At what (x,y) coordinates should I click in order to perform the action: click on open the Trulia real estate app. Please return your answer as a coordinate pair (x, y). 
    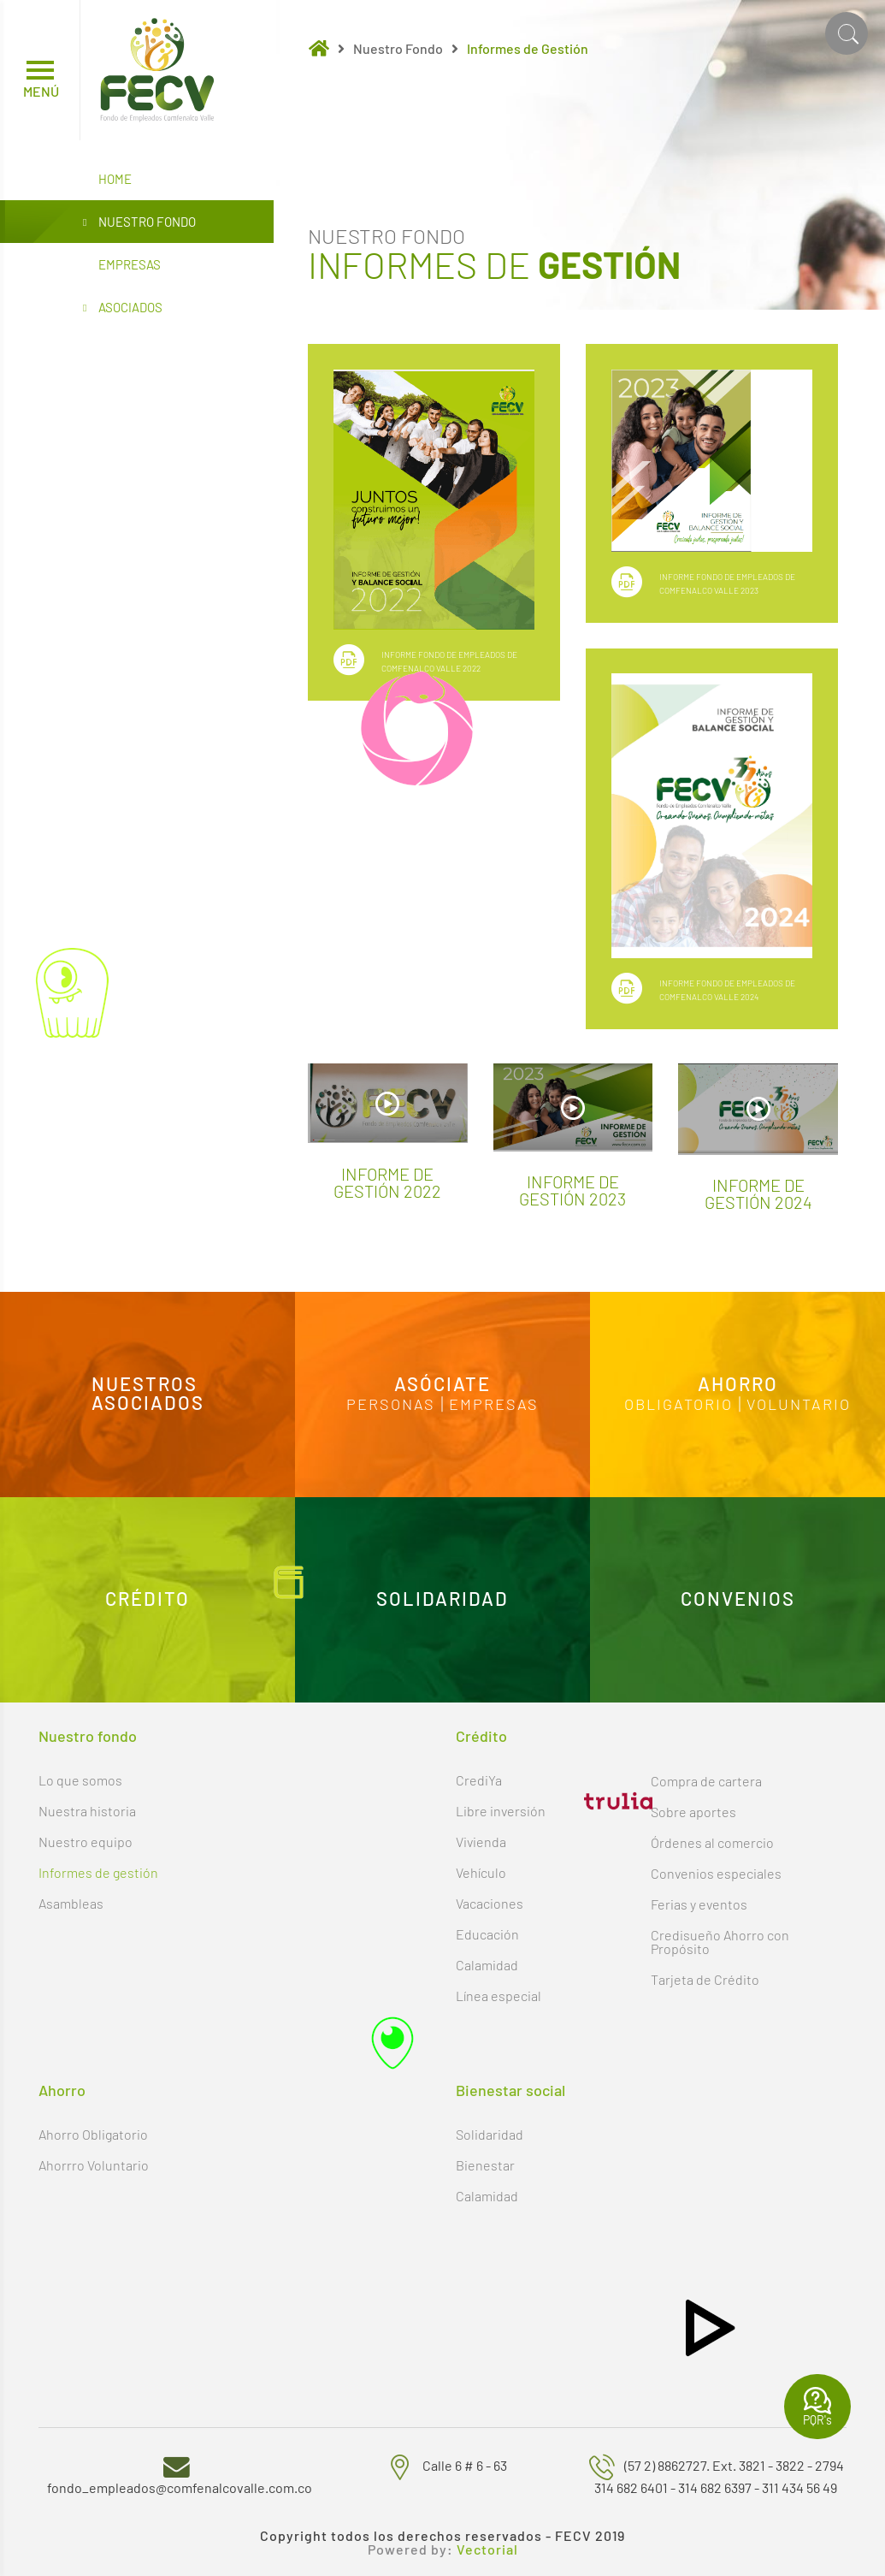
    Looking at the image, I should click on (618, 1801).